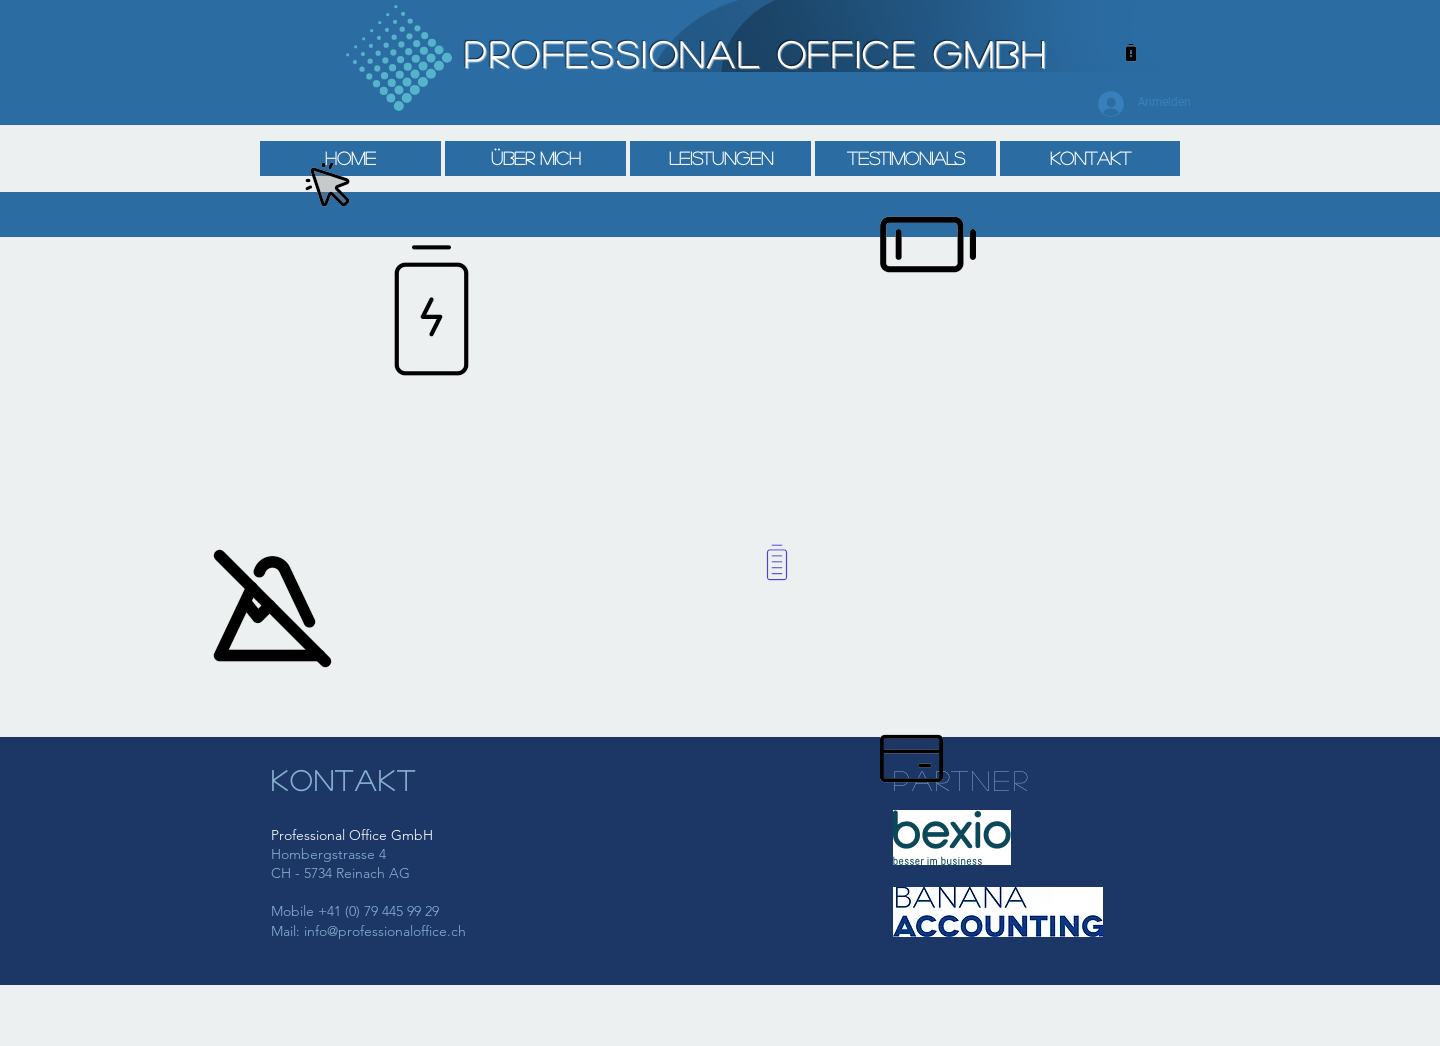 Image resolution: width=1440 pixels, height=1046 pixels. Describe the element at coordinates (926, 244) in the screenshot. I see `indicates low battery status` at that location.